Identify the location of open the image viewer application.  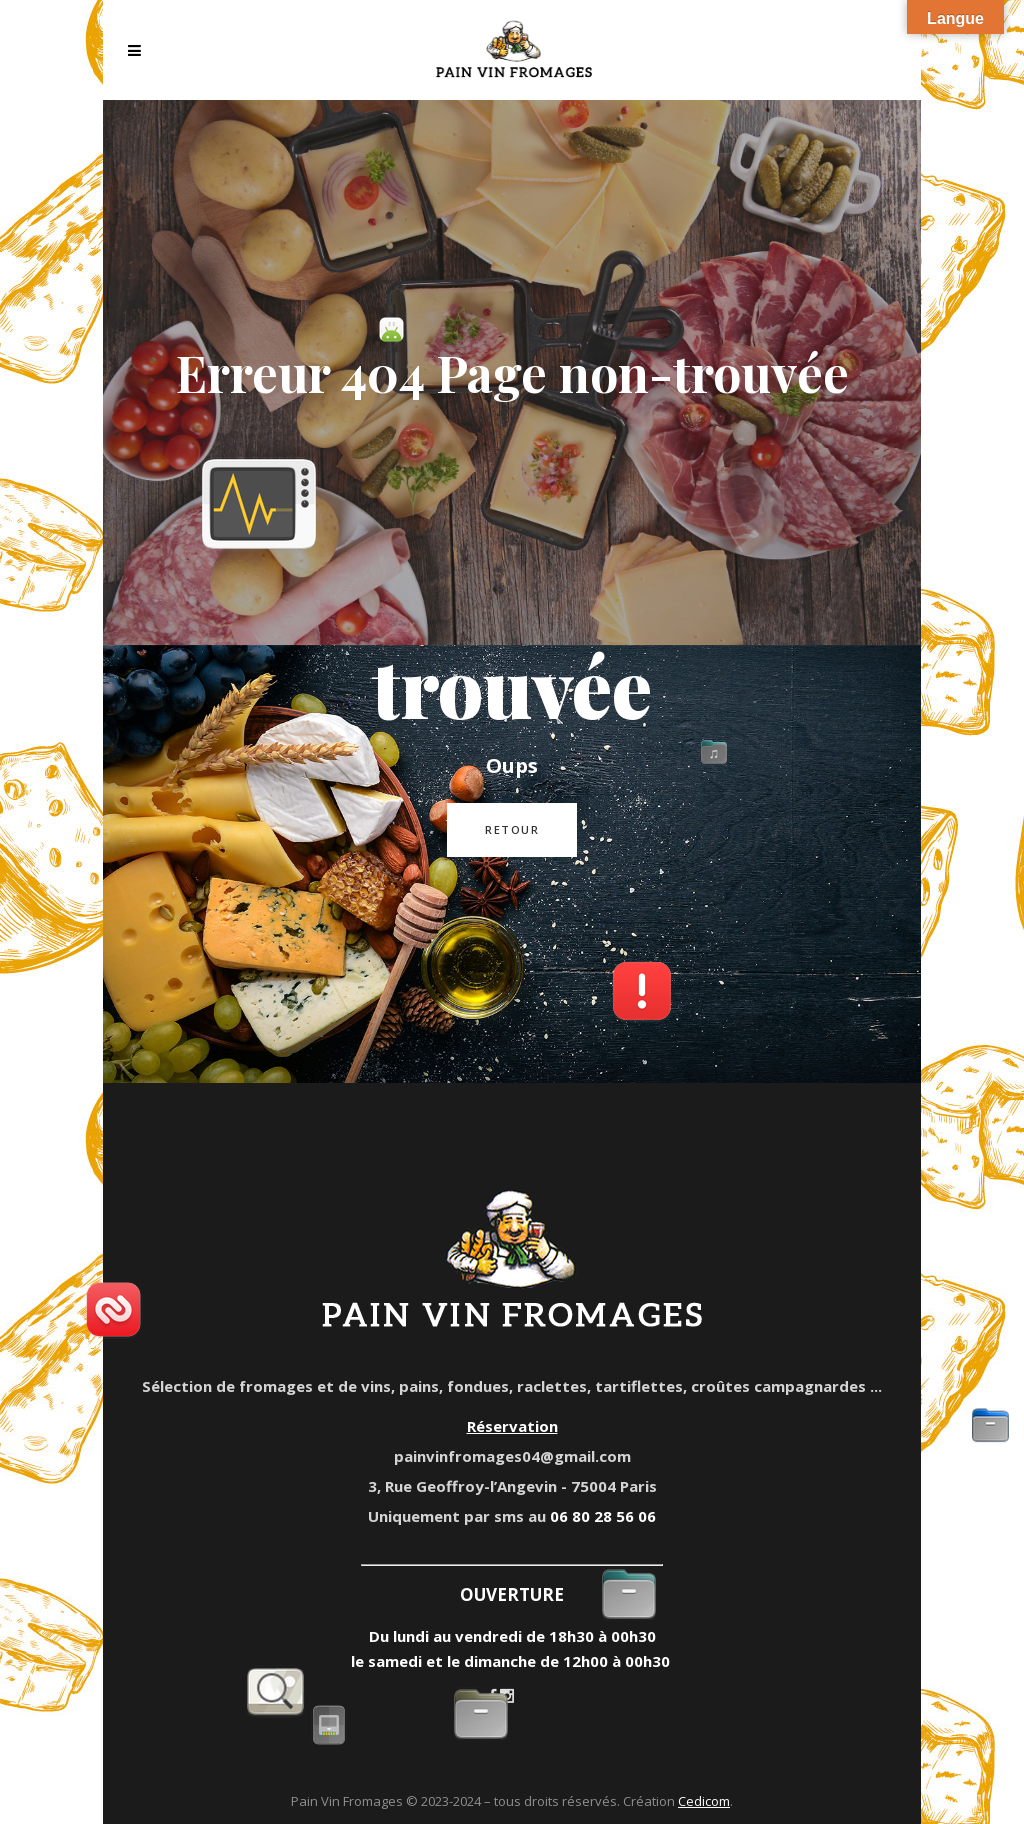
(275, 1691).